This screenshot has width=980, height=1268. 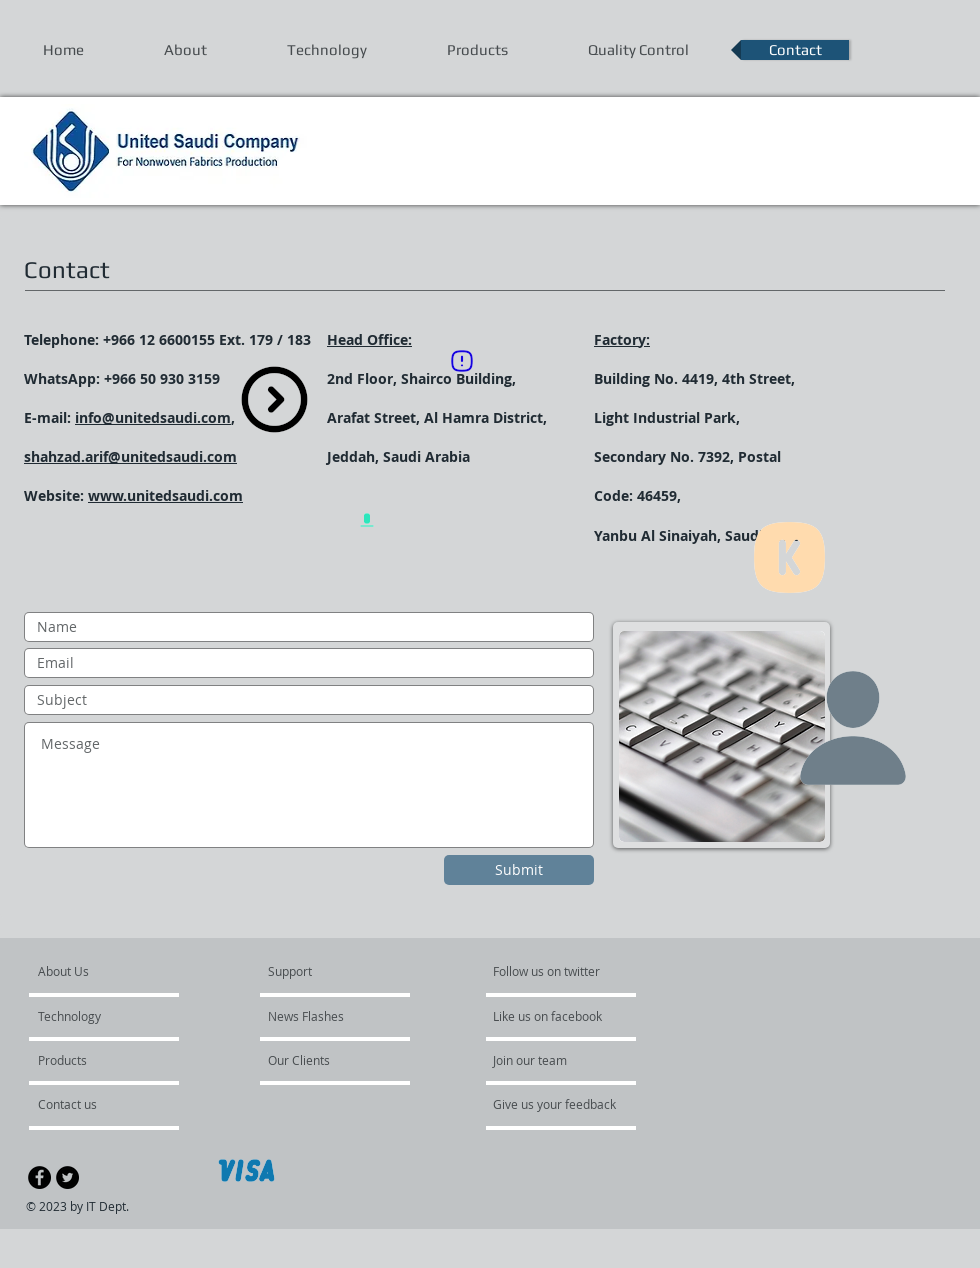 I want to click on indicates items starting with the letter K, so click(x=789, y=557).